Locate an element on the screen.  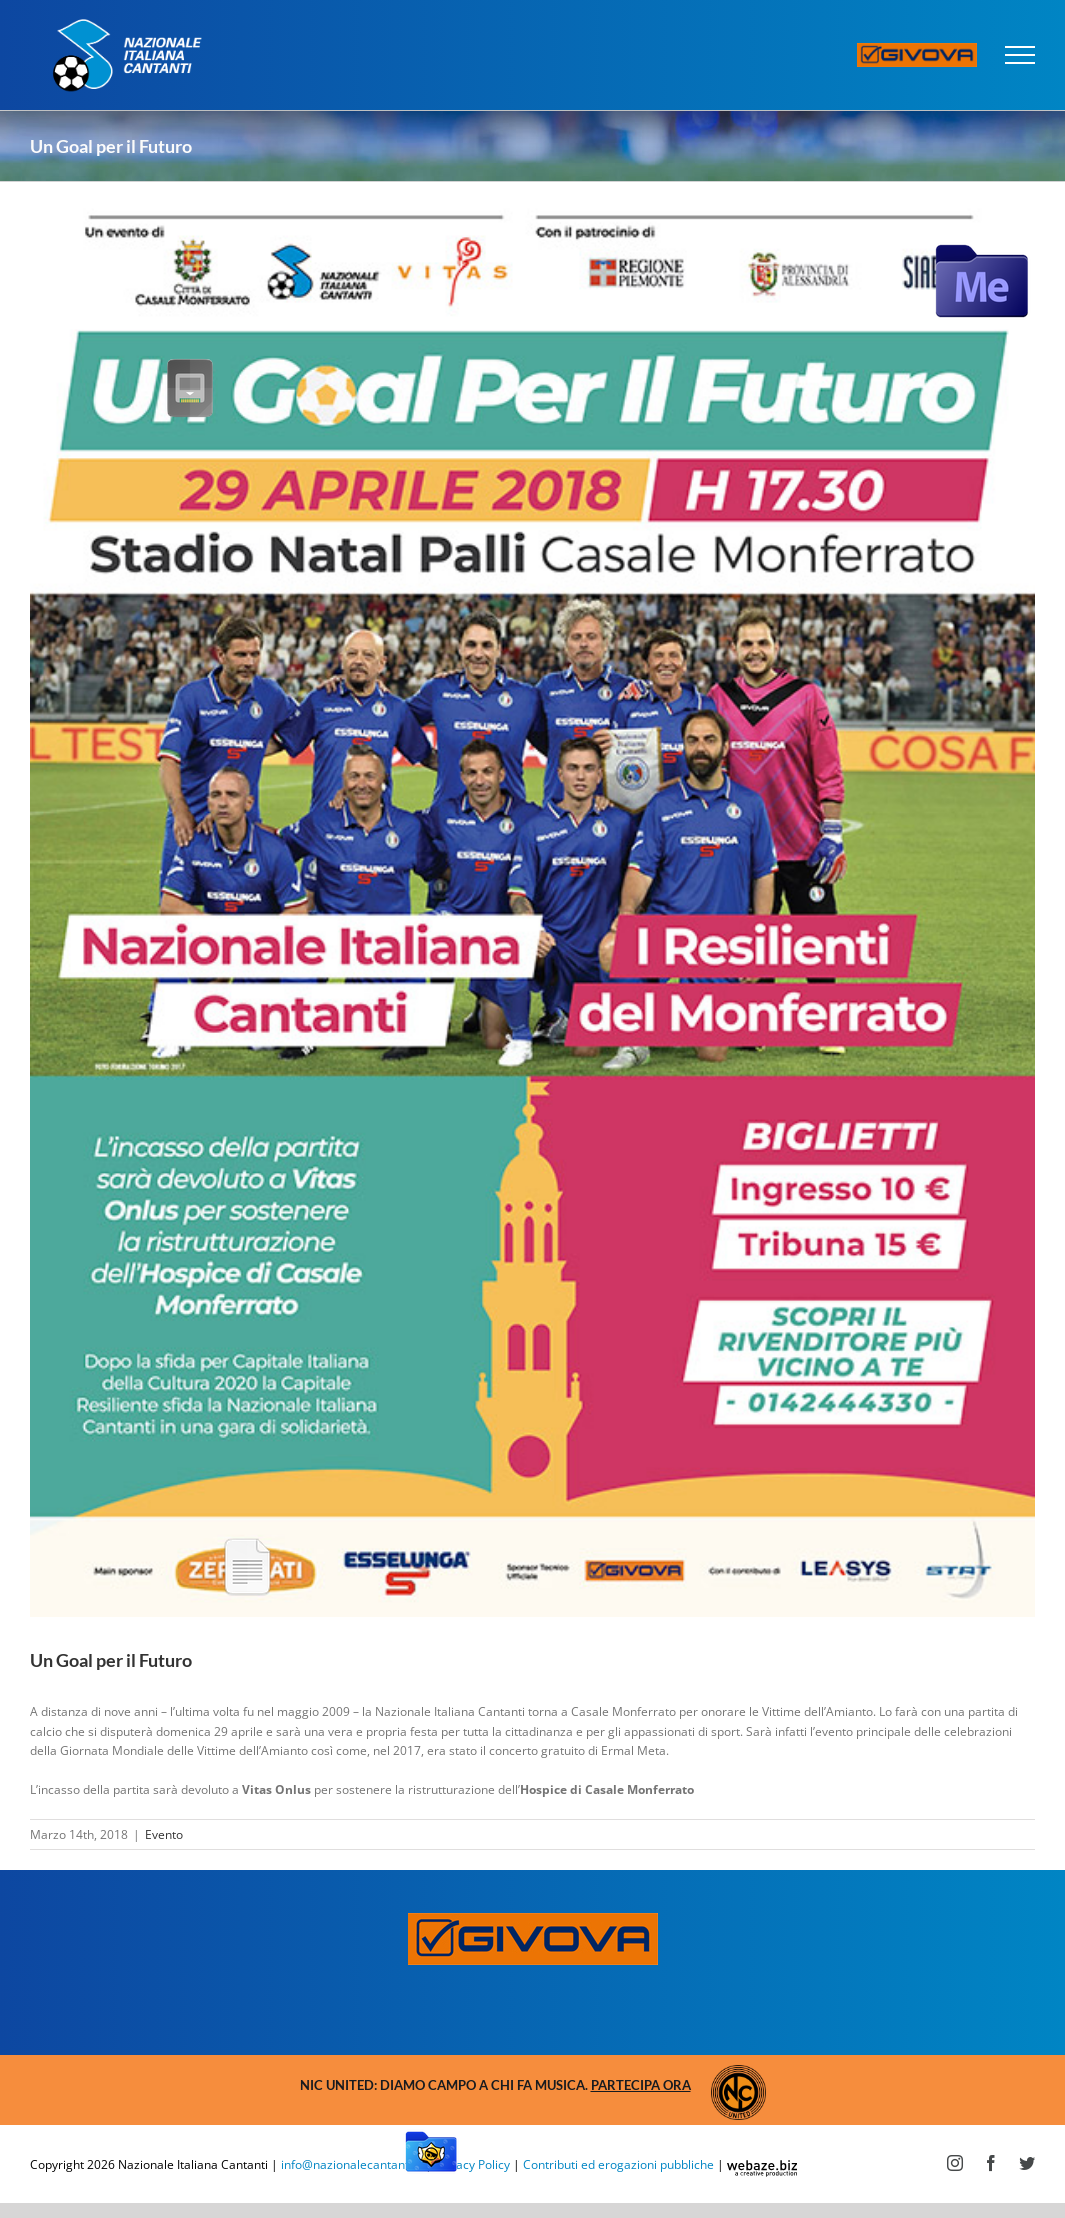
a plain text file is located at coordinates (247, 1566).